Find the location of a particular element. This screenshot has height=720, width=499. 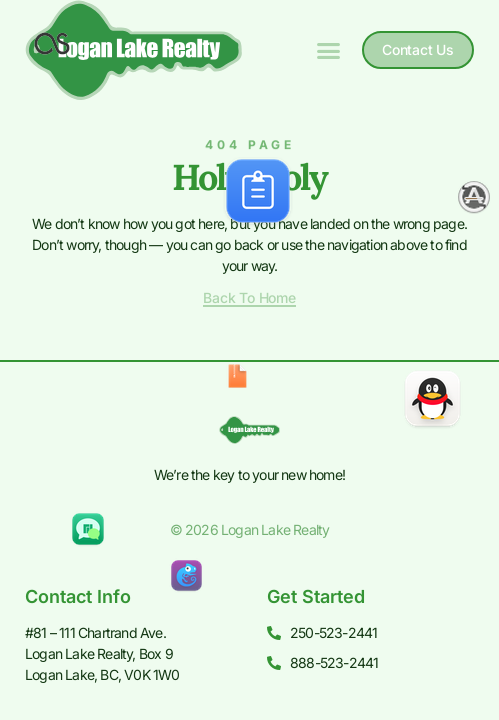

open the software update manager is located at coordinates (474, 197).